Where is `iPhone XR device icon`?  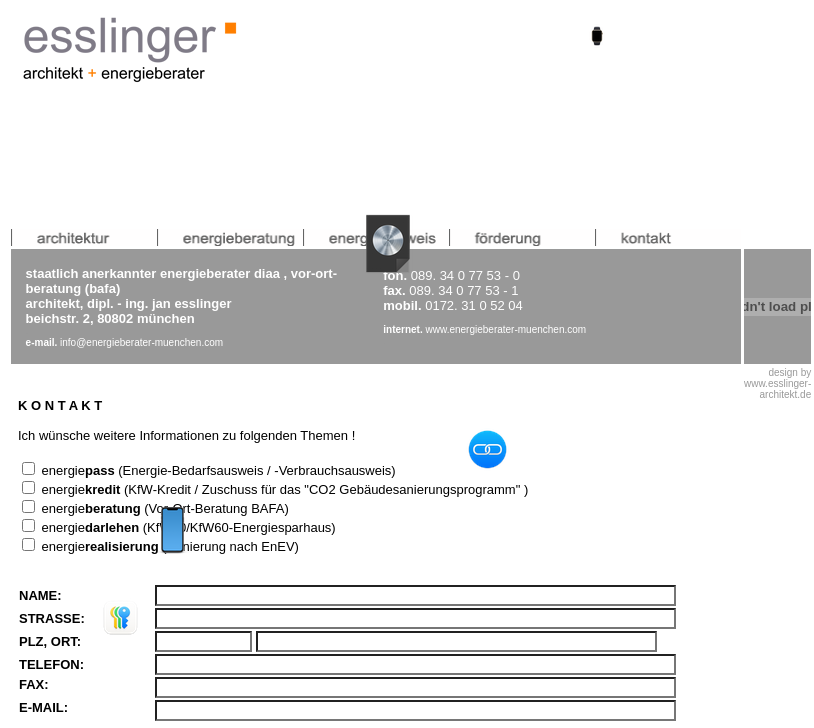
iPhone XR device icon is located at coordinates (172, 530).